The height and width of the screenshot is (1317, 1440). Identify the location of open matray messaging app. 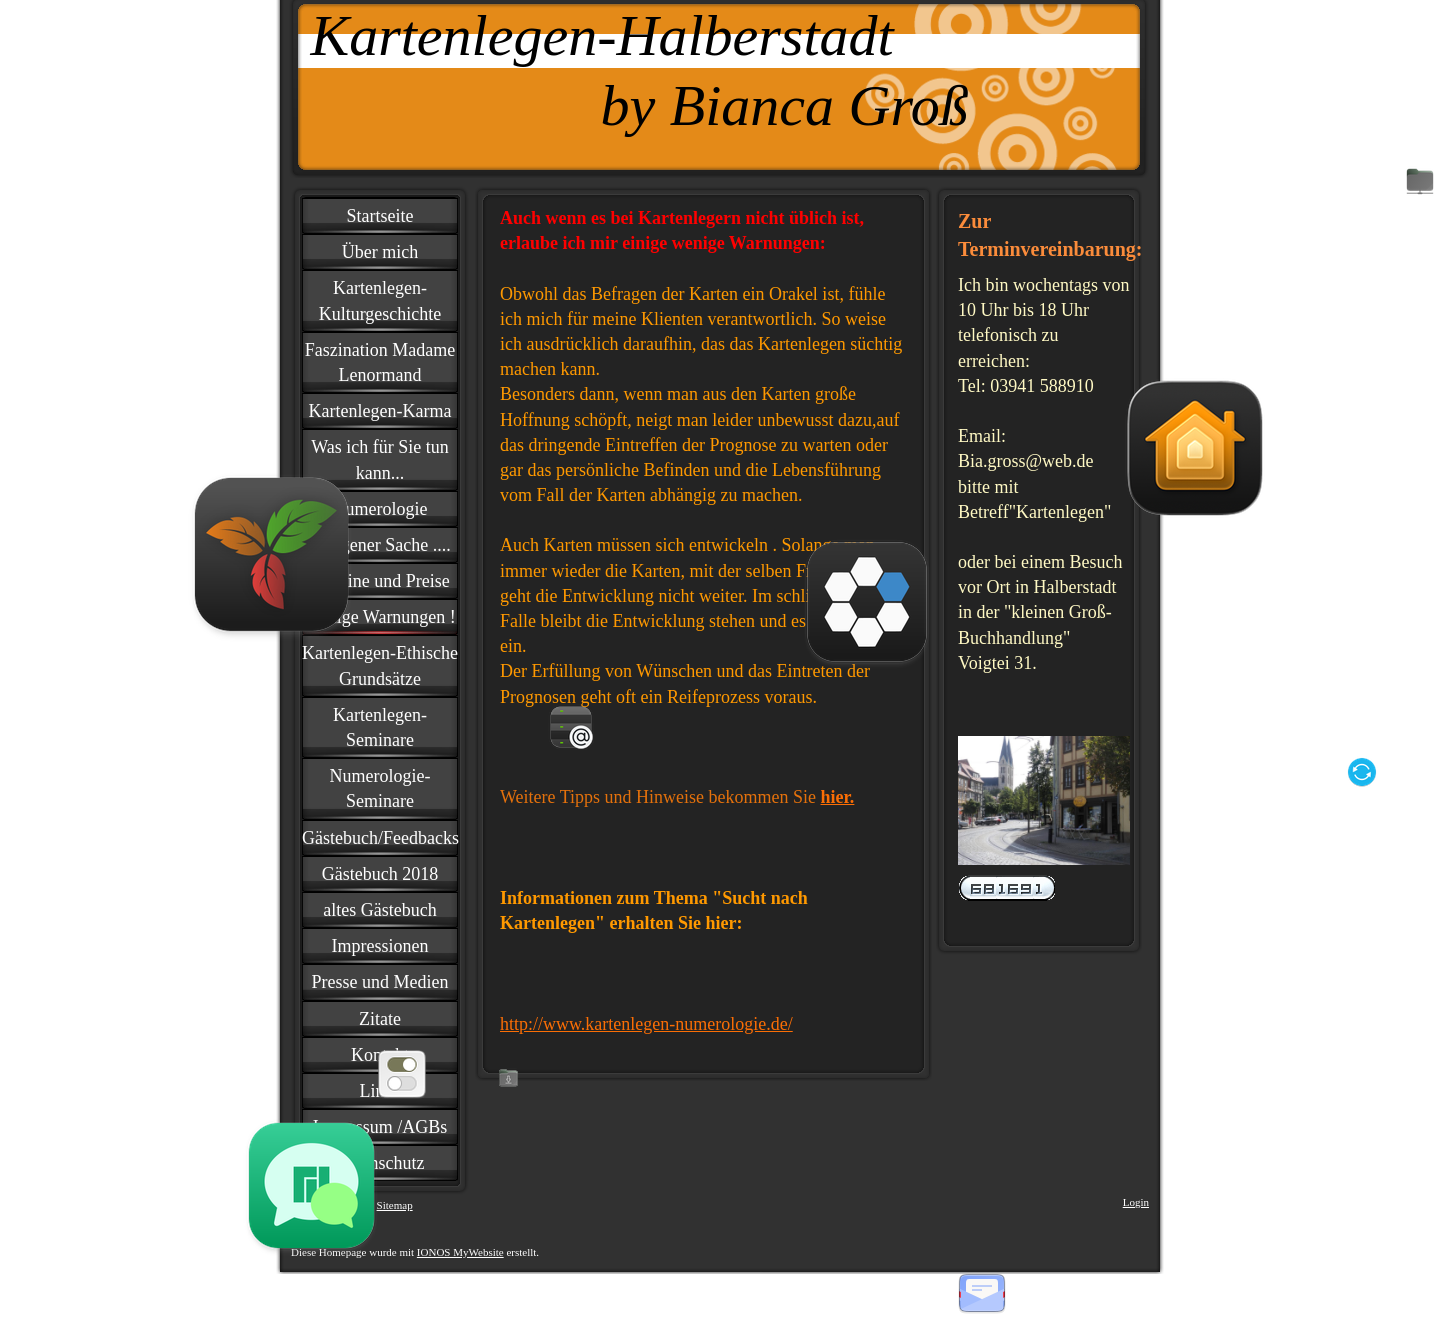
(311, 1185).